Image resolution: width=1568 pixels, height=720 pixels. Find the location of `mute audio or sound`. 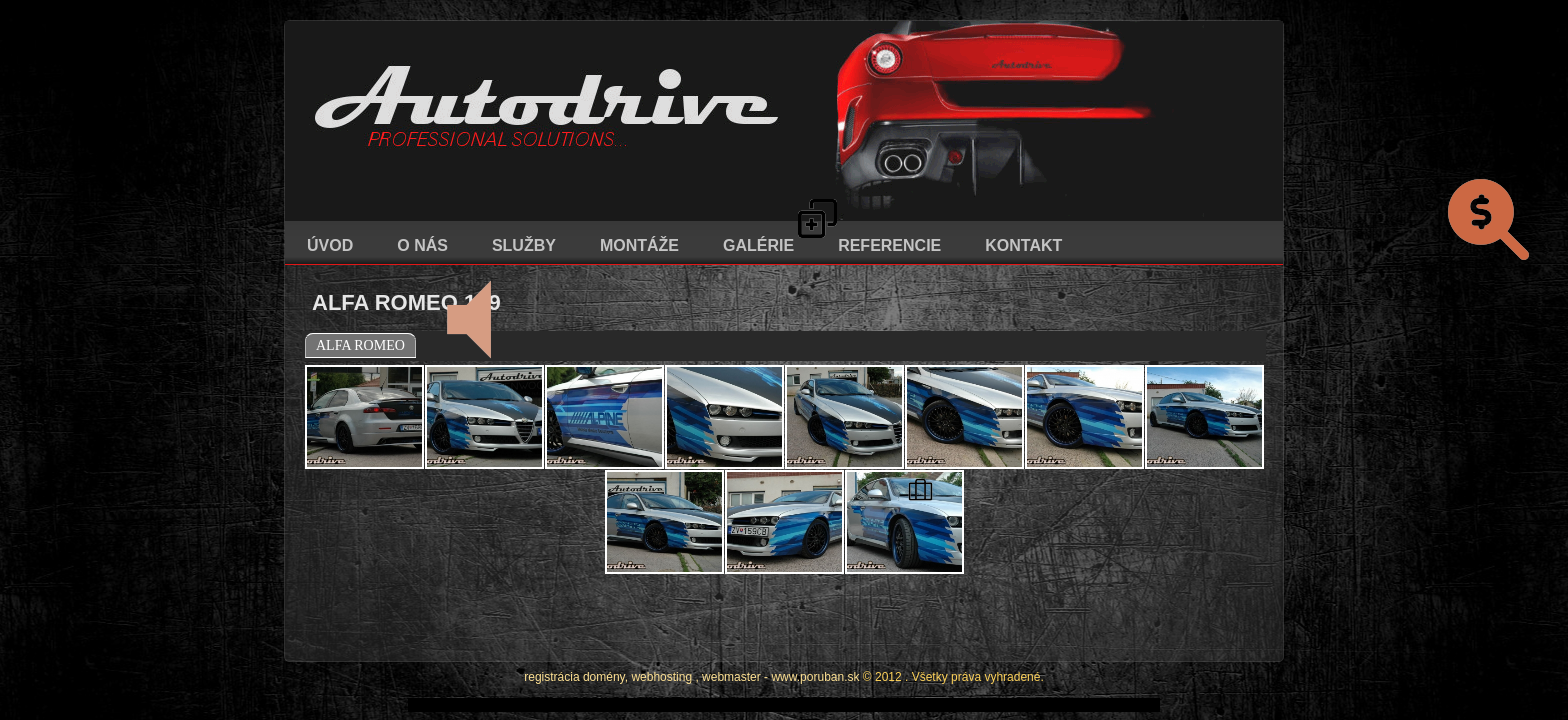

mute audio or sound is located at coordinates (471, 319).